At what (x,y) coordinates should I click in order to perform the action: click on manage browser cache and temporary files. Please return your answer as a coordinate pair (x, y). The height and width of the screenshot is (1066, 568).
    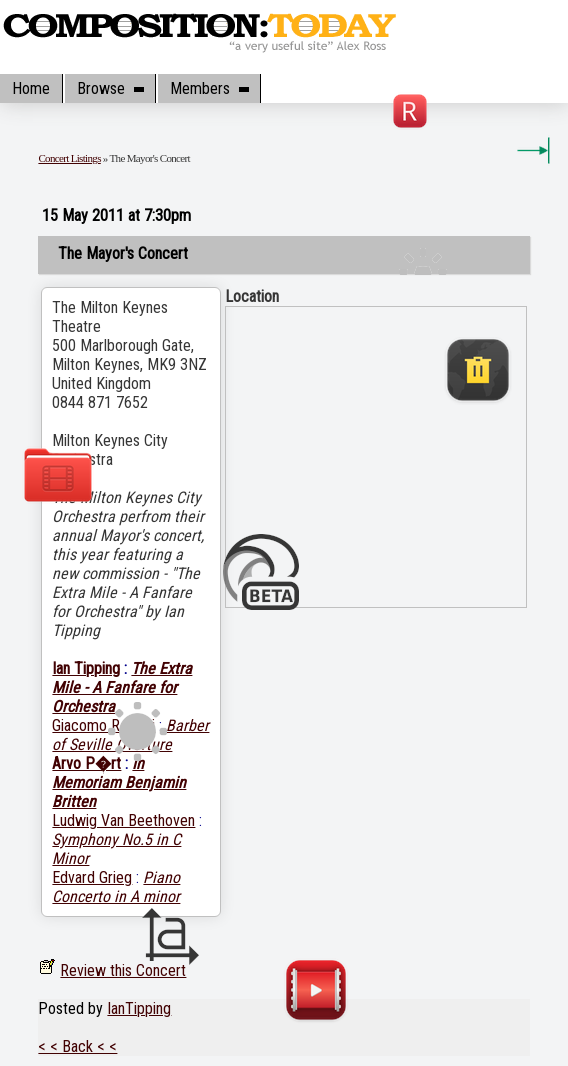
    Looking at the image, I should click on (478, 371).